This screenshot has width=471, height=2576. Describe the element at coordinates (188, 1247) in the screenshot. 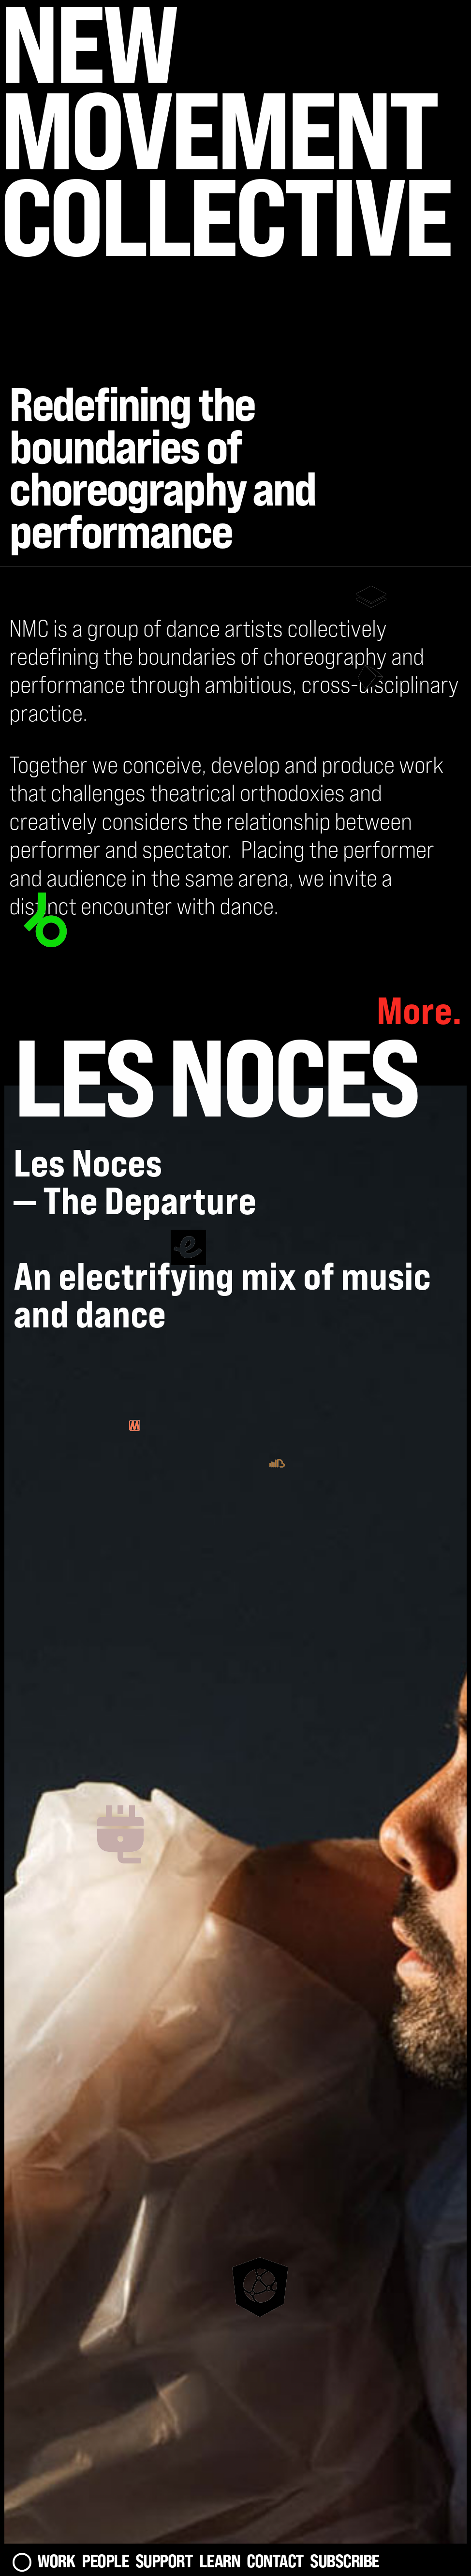

I see `ember.js framework logo` at that location.